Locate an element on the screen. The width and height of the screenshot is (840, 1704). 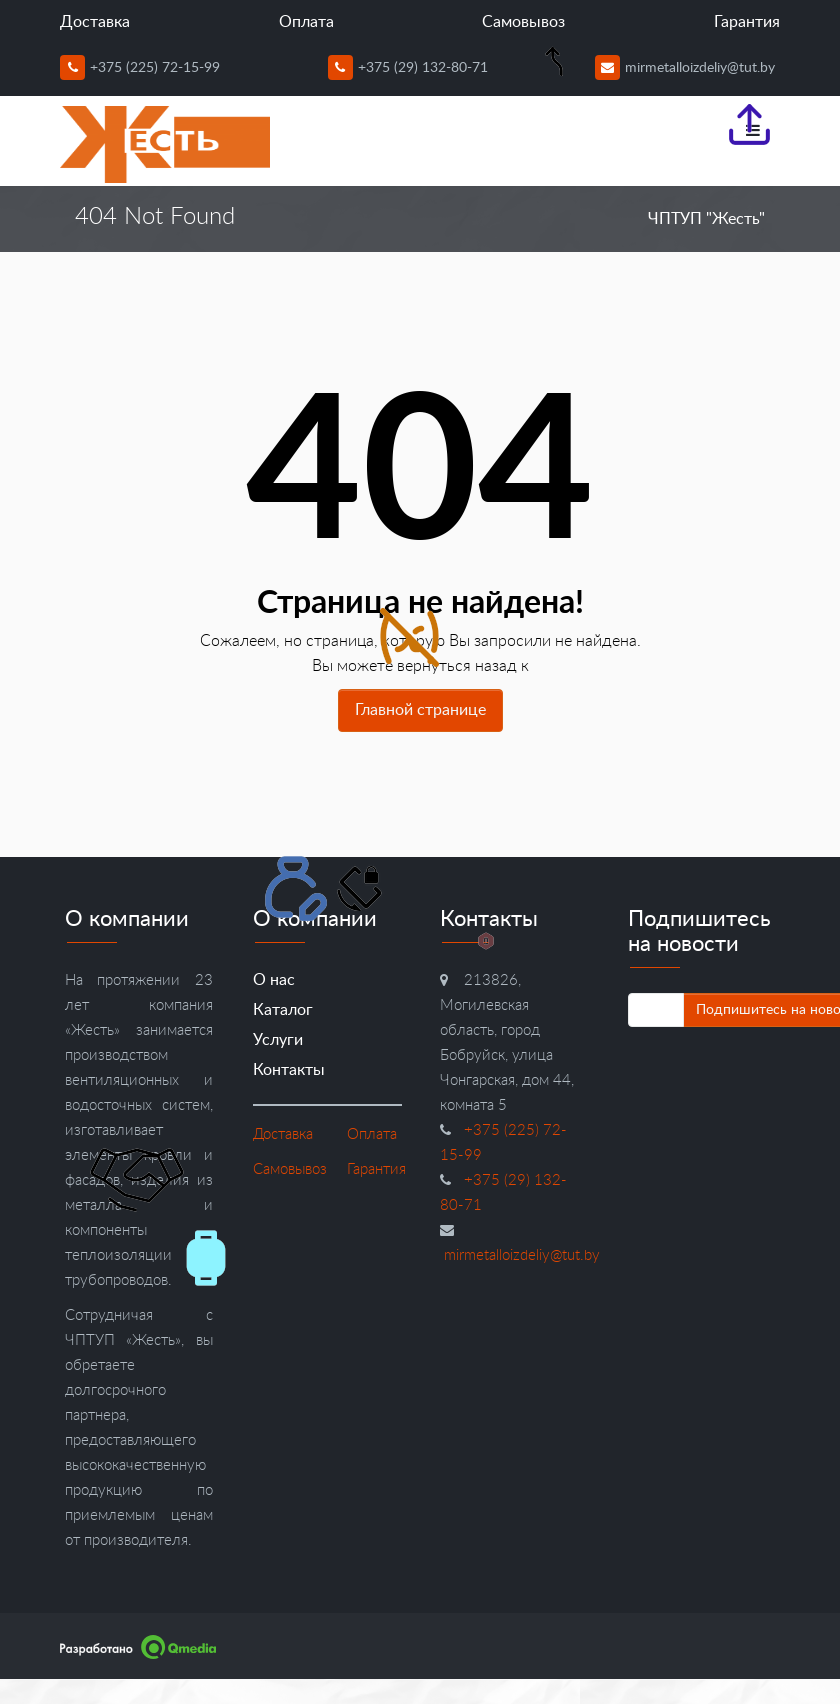
app icon or logo featuring the letter Q is located at coordinates (486, 941).